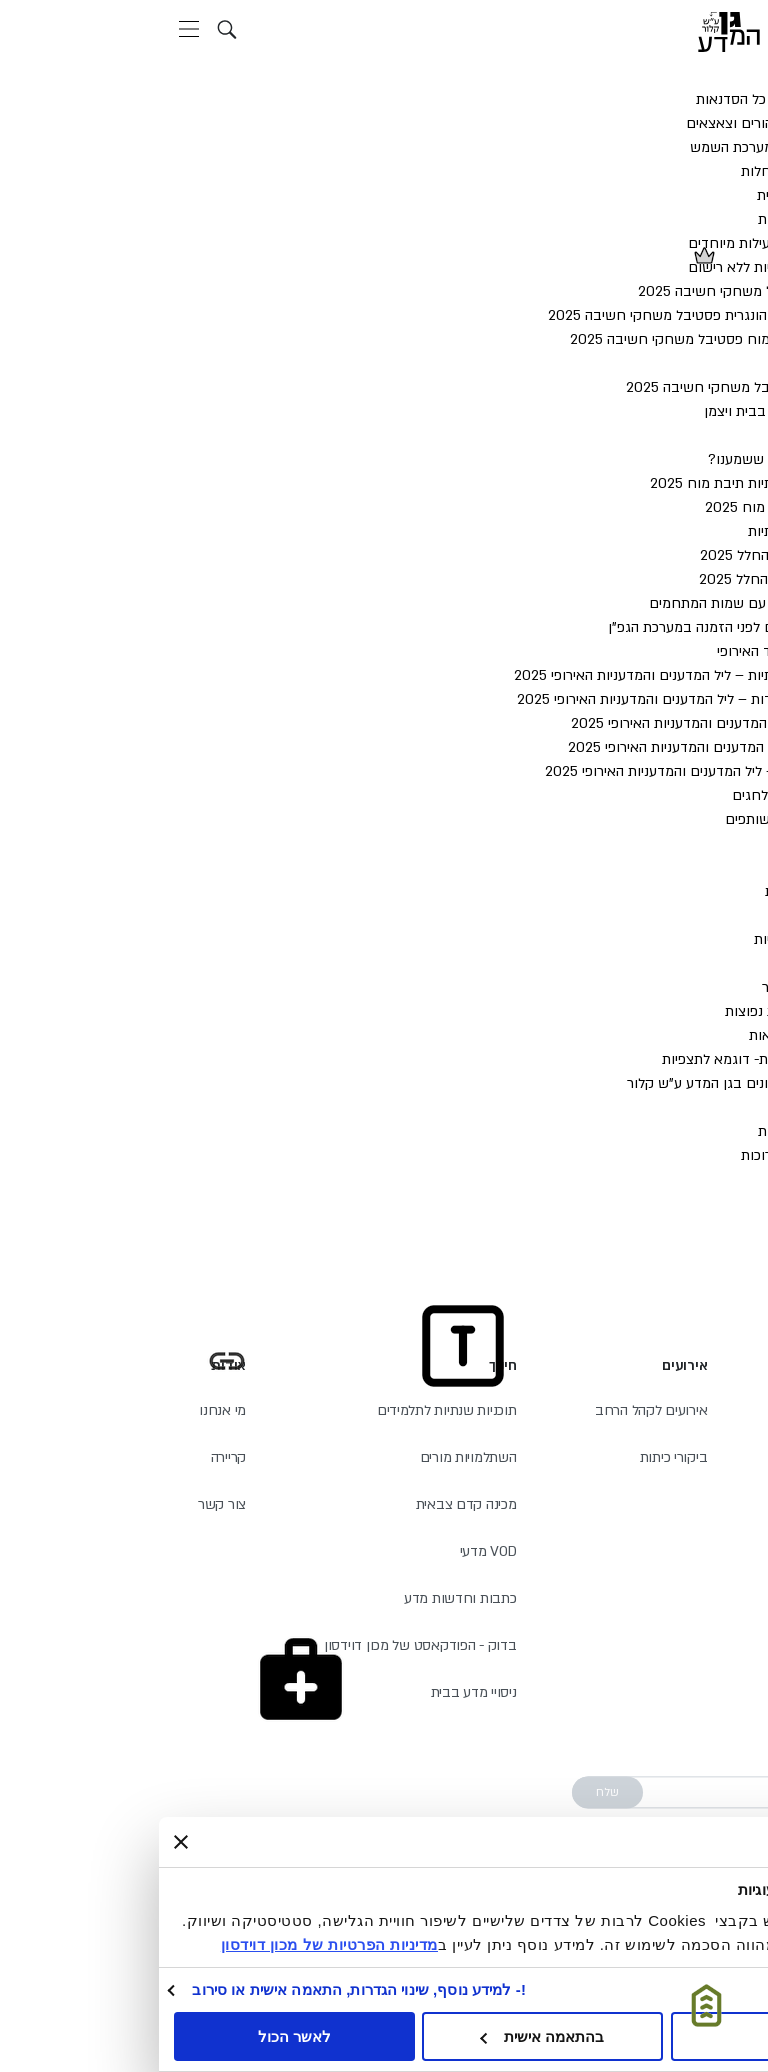 The height and width of the screenshot is (2072, 768). Describe the element at coordinates (227, 1361) in the screenshot. I see `copy or share a link` at that location.